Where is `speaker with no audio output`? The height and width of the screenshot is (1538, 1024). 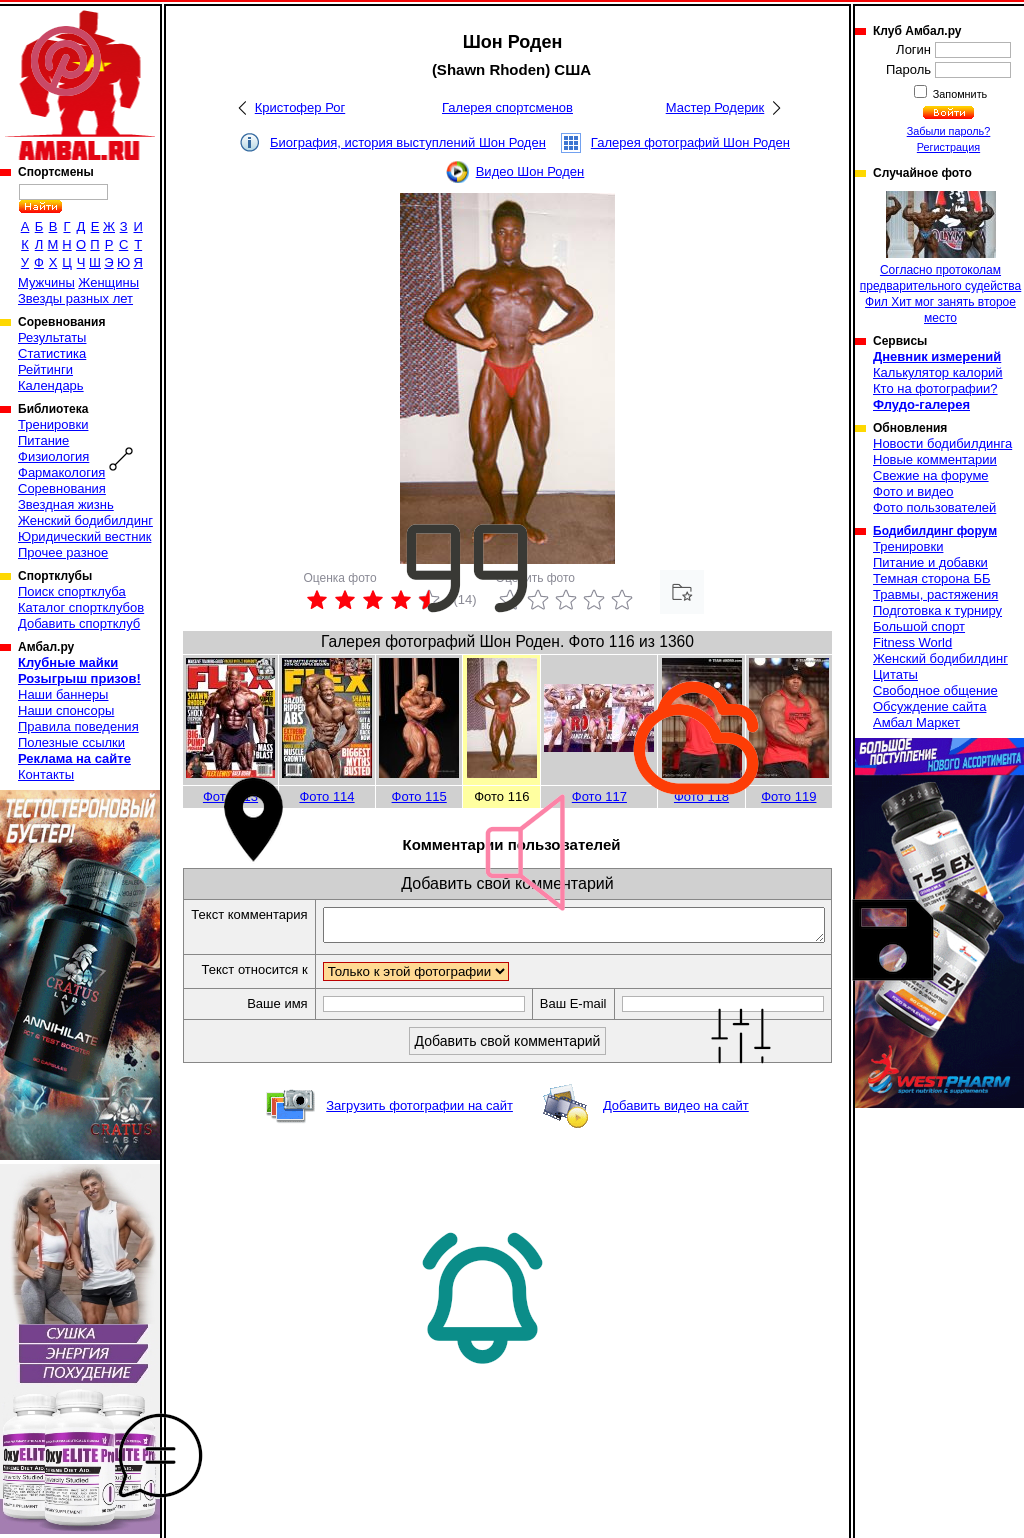 speaker with no audio output is located at coordinates (548, 852).